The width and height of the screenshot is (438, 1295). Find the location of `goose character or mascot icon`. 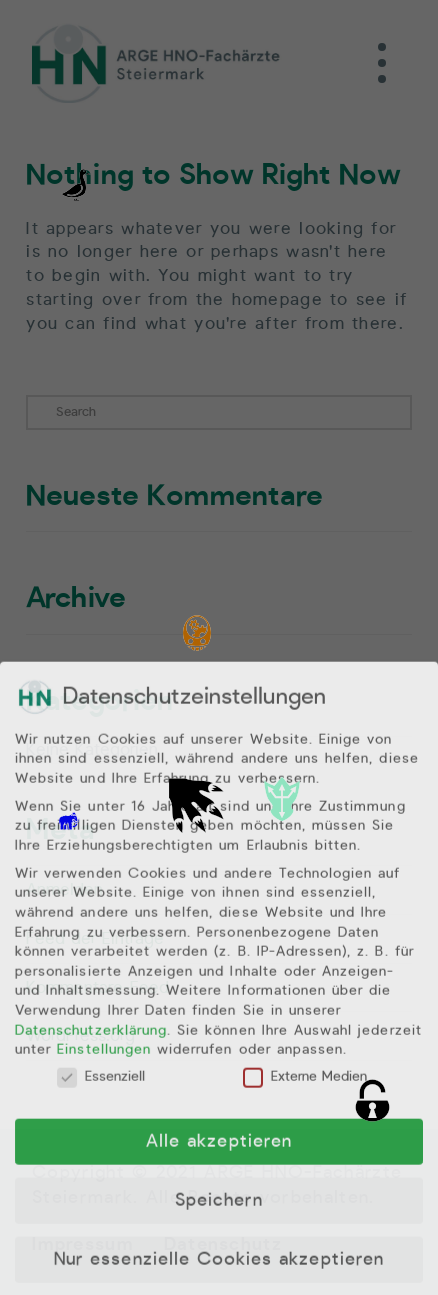

goose character or mascot icon is located at coordinates (76, 185).